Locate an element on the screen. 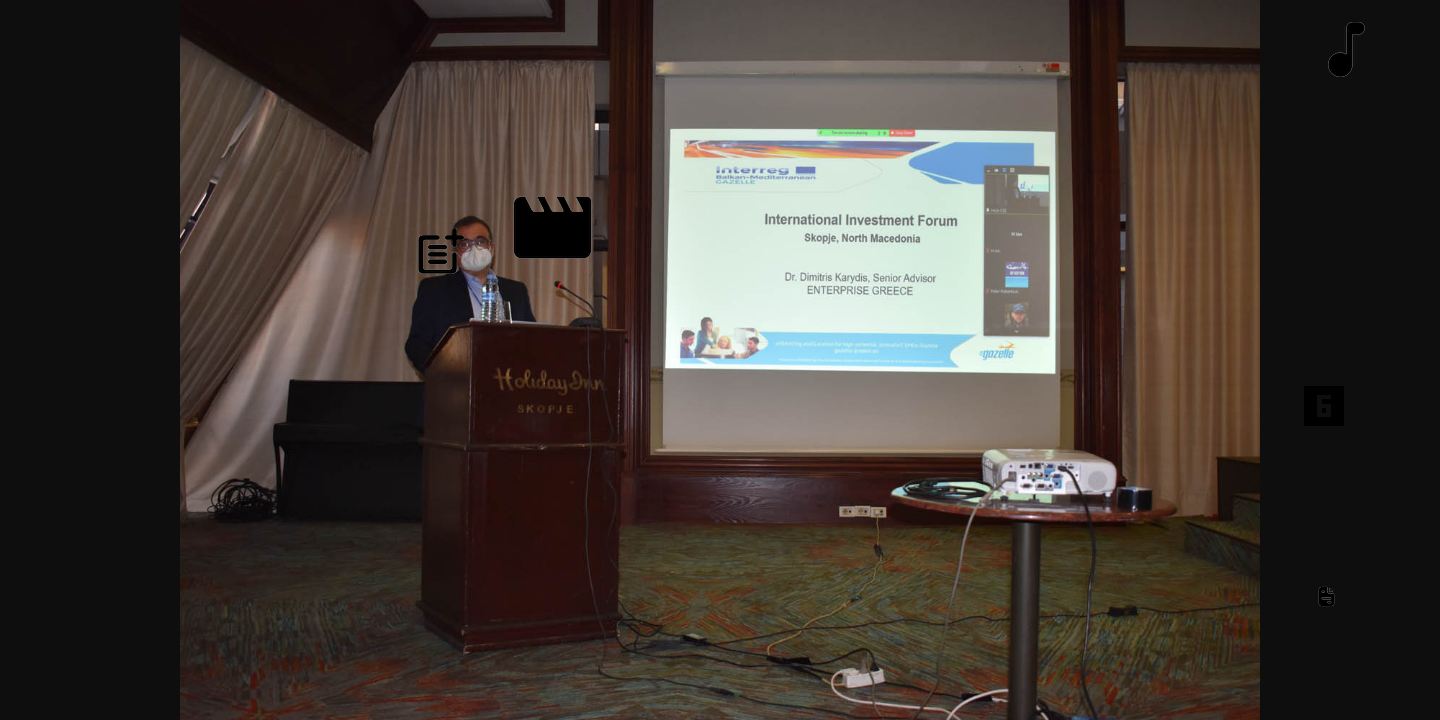  access music or audio player is located at coordinates (1346, 49).